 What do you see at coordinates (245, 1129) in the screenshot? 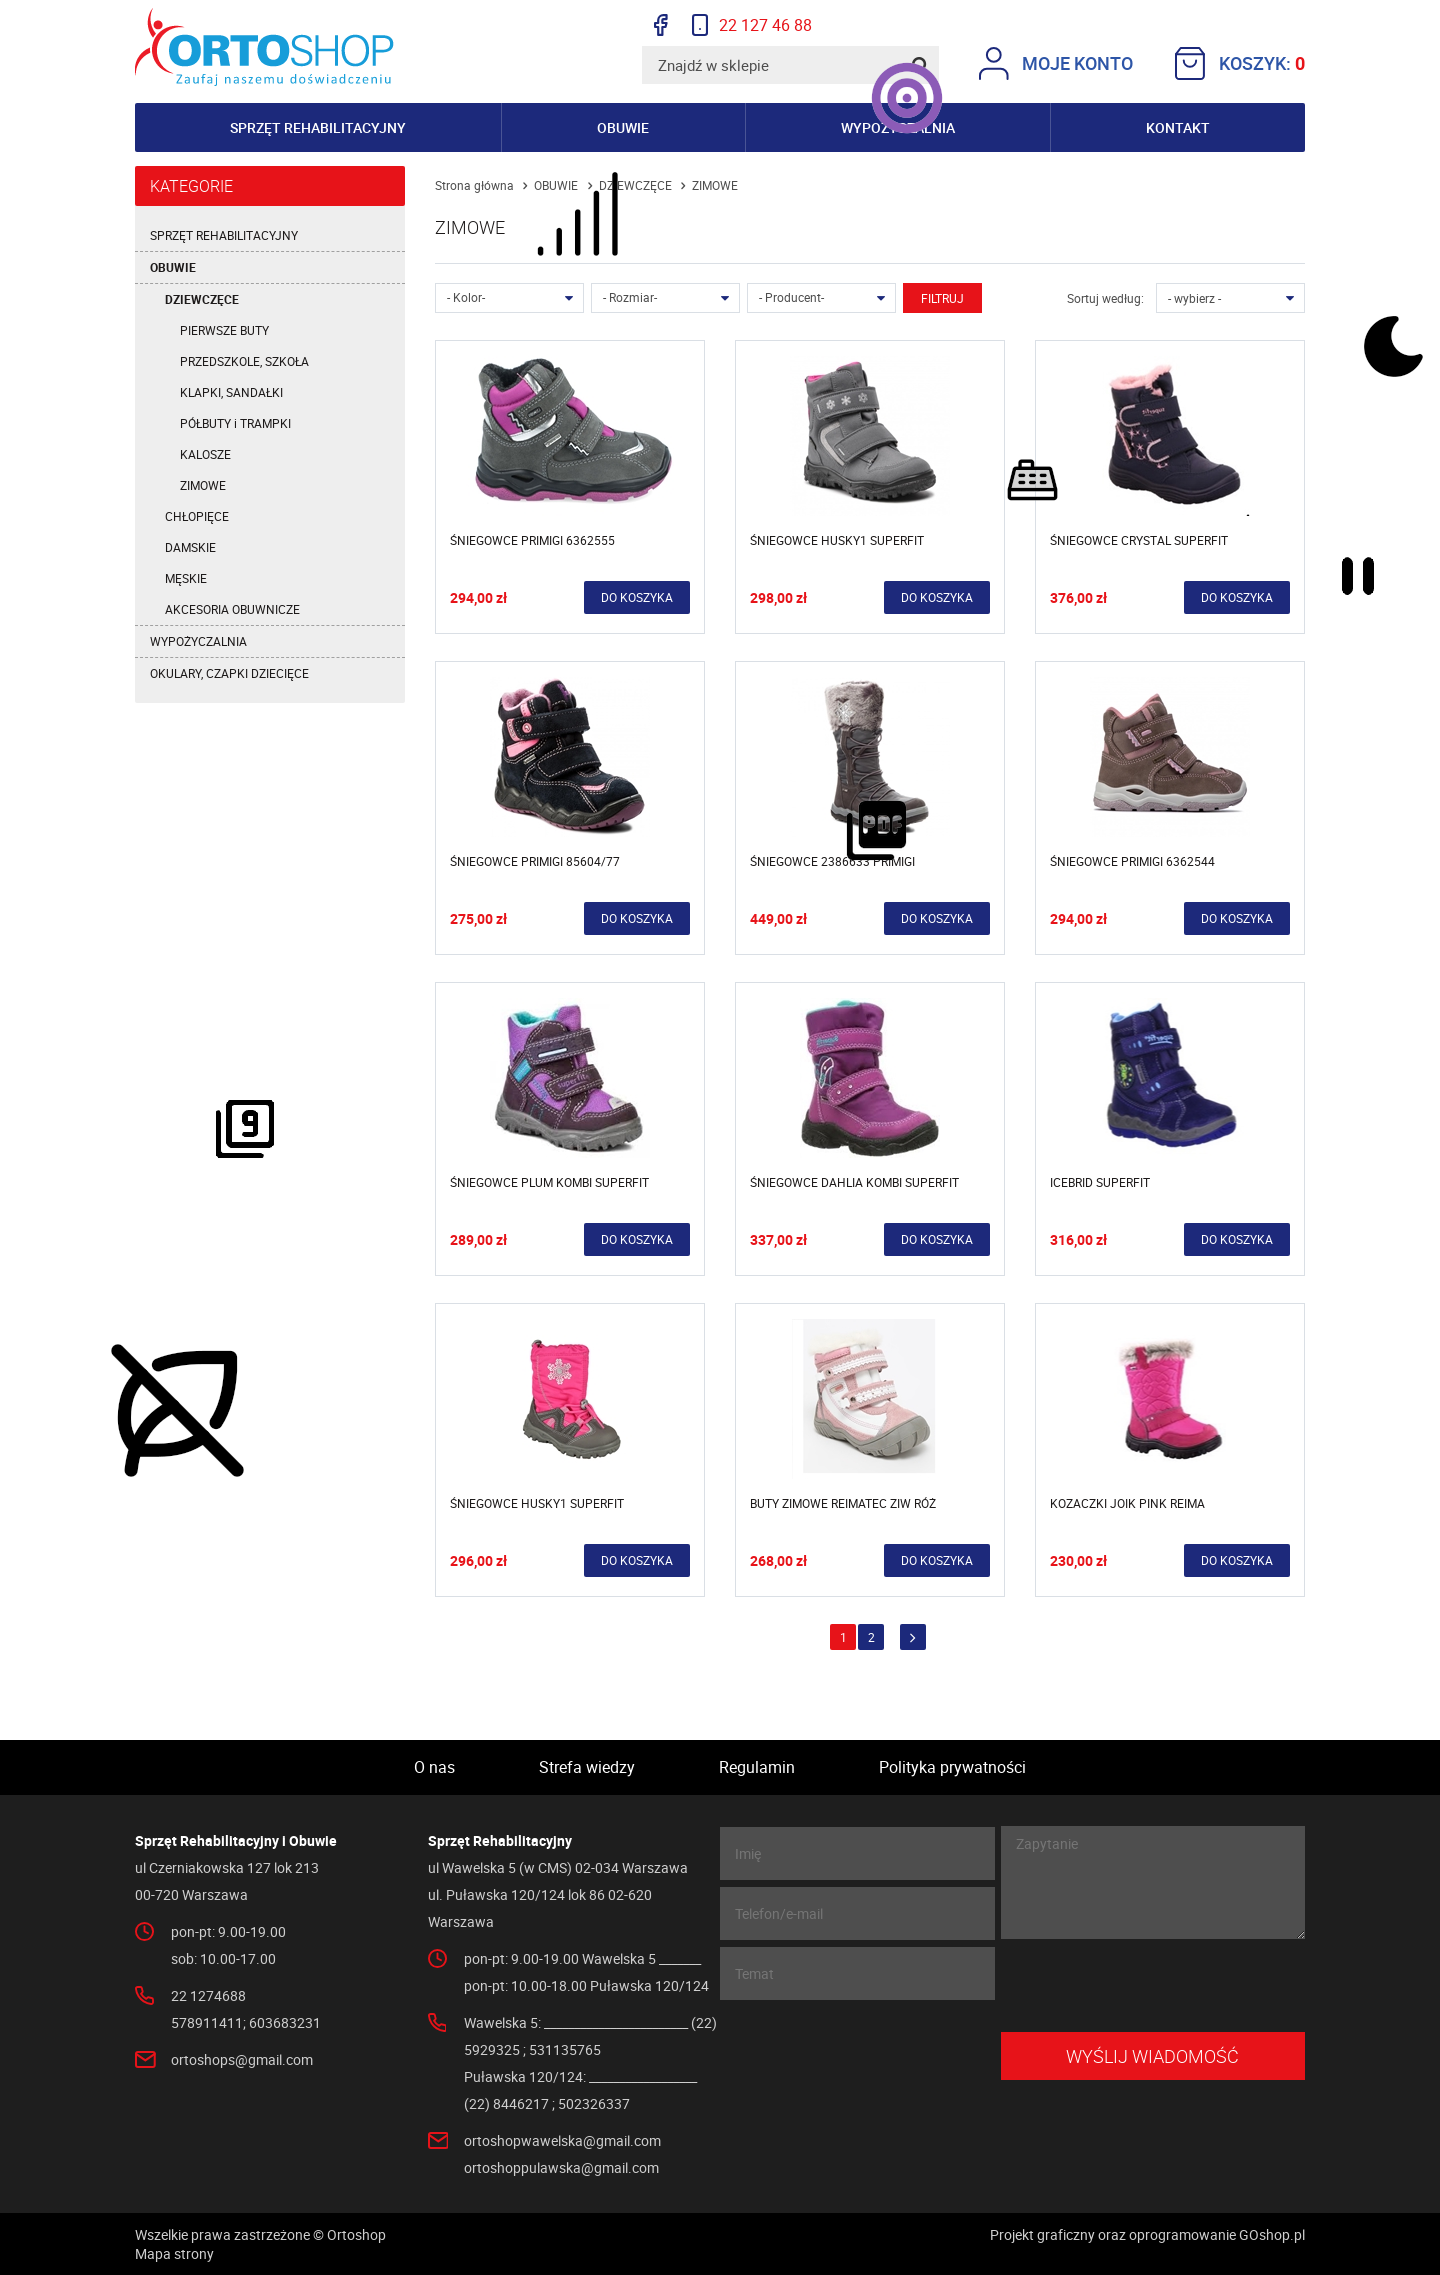
I see `indicates 9 items or layers stacked` at bounding box center [245, 1129].